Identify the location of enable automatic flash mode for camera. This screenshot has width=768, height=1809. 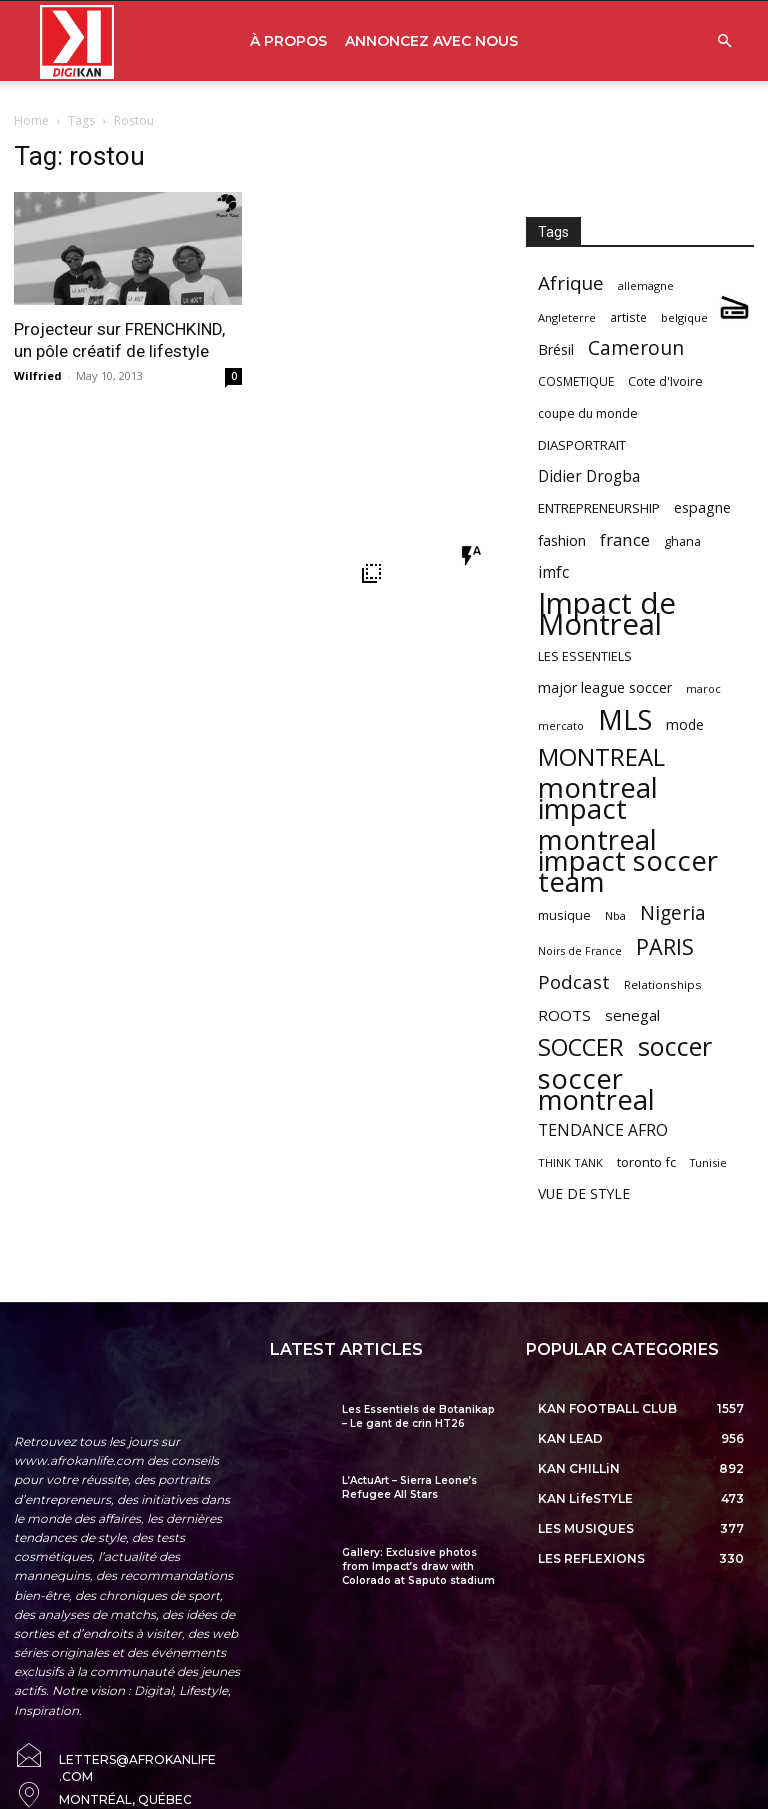
(471, 556).